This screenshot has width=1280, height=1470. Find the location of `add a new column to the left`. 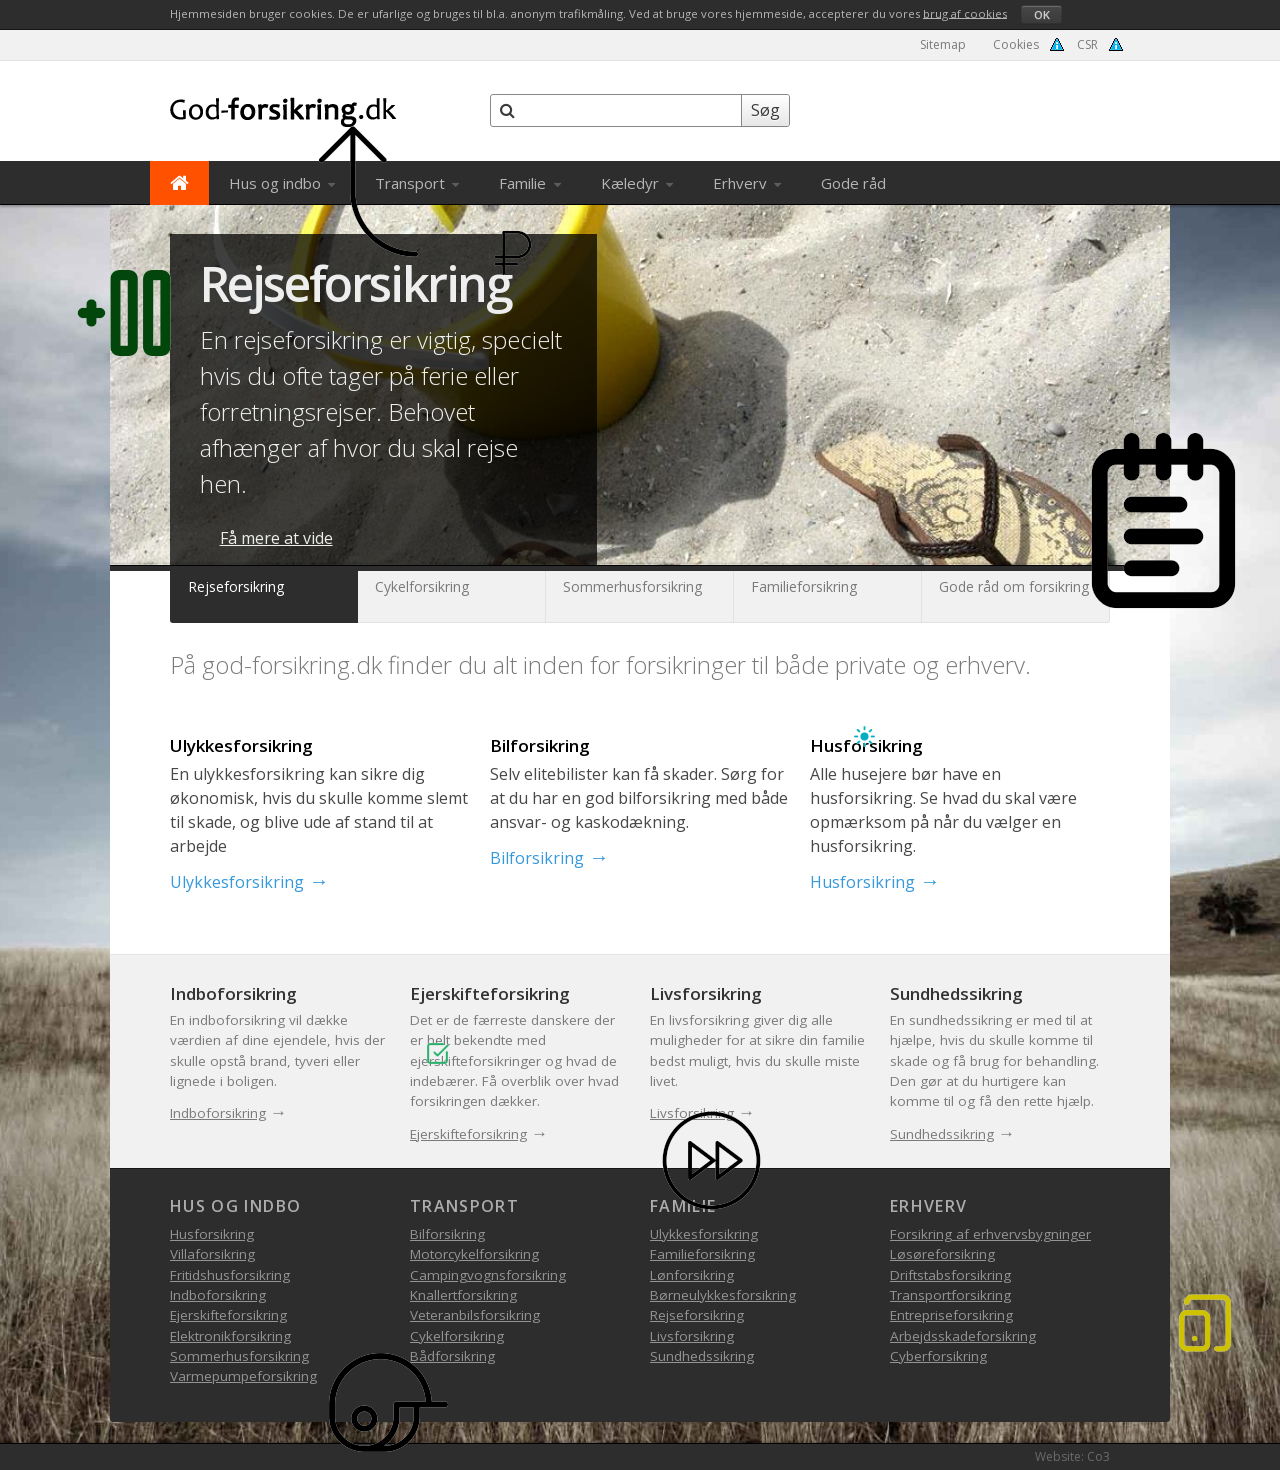

add a new column to the left is located at coordinates (131, 313).